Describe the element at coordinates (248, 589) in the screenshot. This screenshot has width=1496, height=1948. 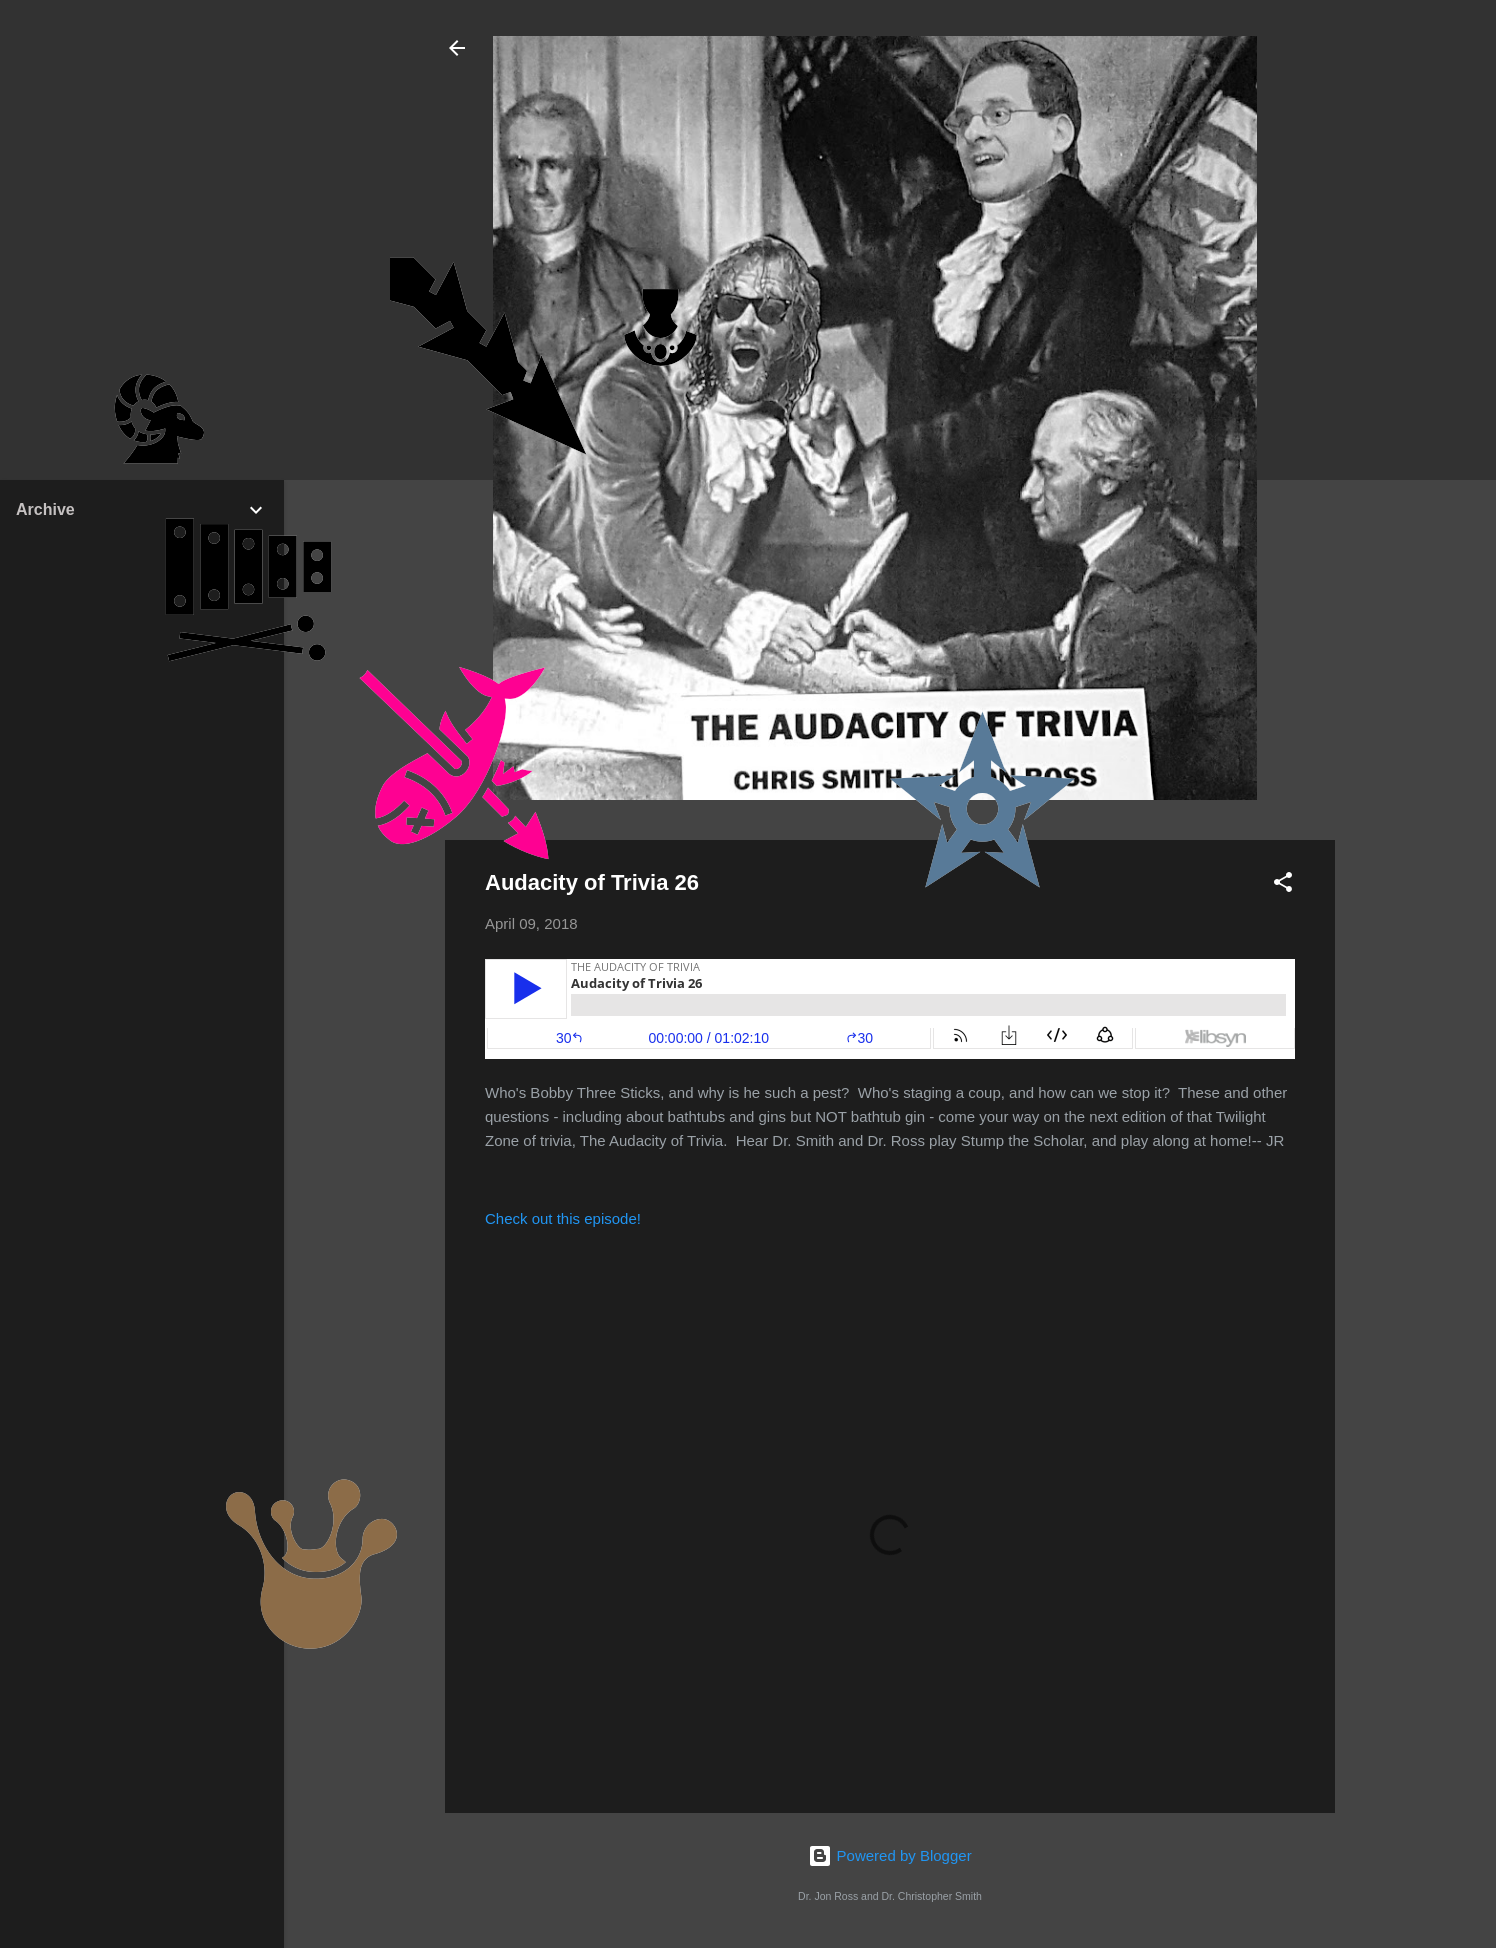
I see `access music or sound settings` at that location.